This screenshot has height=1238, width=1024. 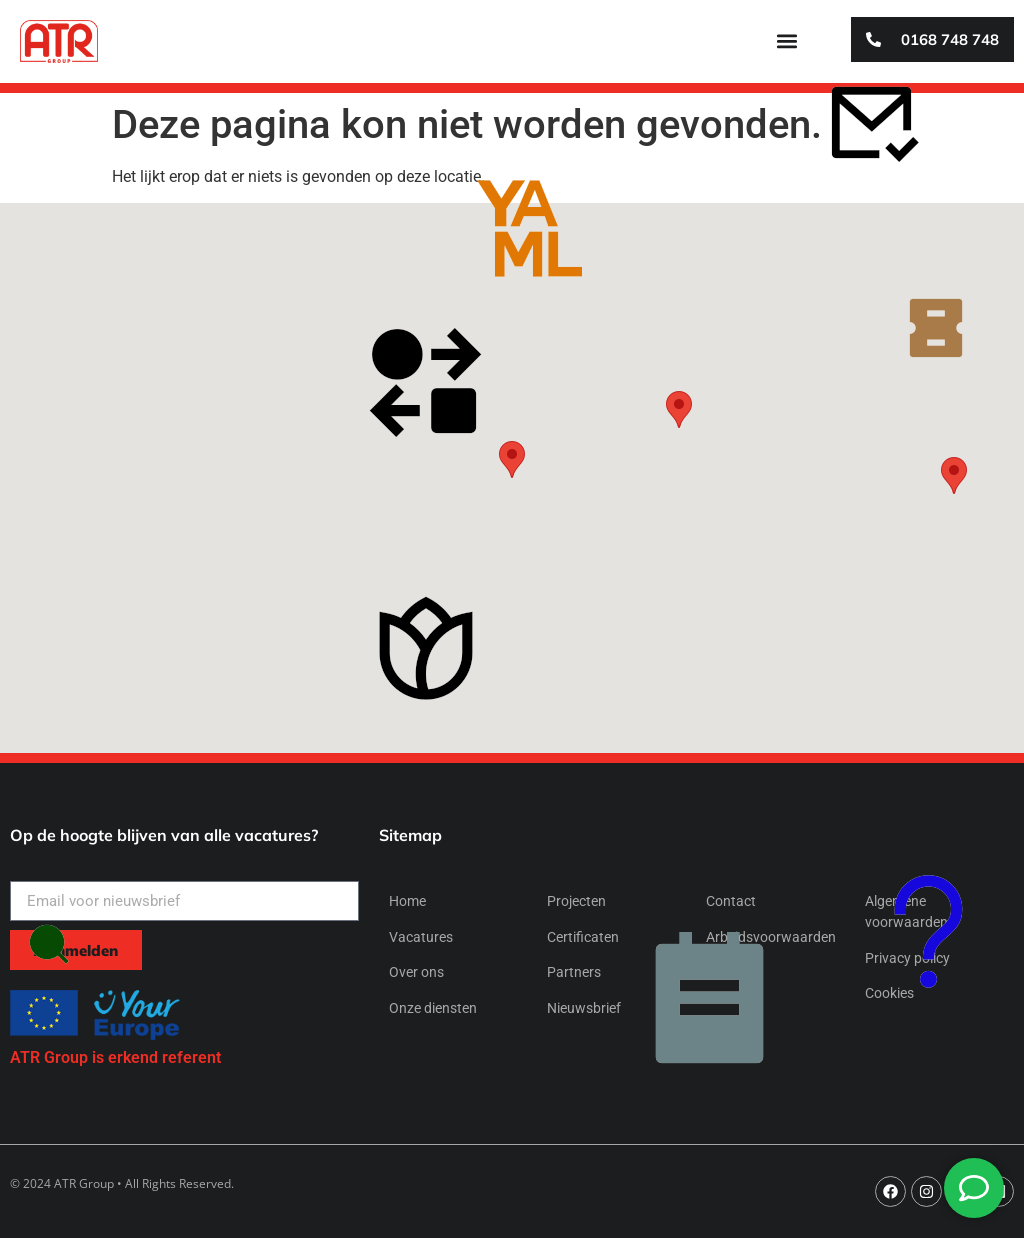 I want to click on indicates a YAML configuration file, so click(x=529, y=228).